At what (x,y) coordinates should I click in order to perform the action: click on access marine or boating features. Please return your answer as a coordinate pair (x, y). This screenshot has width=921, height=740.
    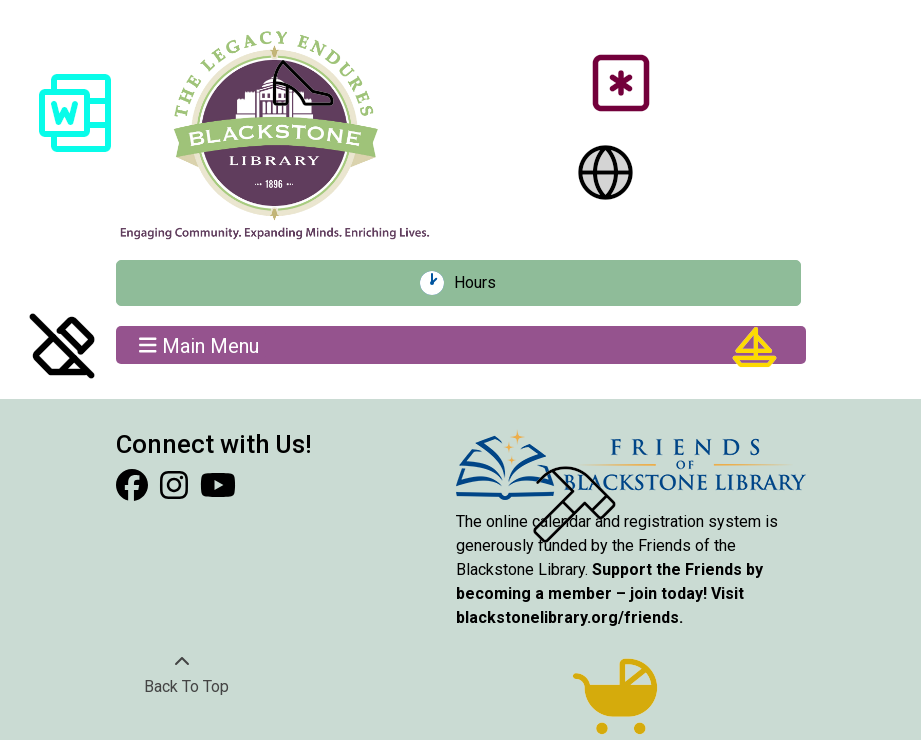
    Looking at the image, I should click on (754, 349).